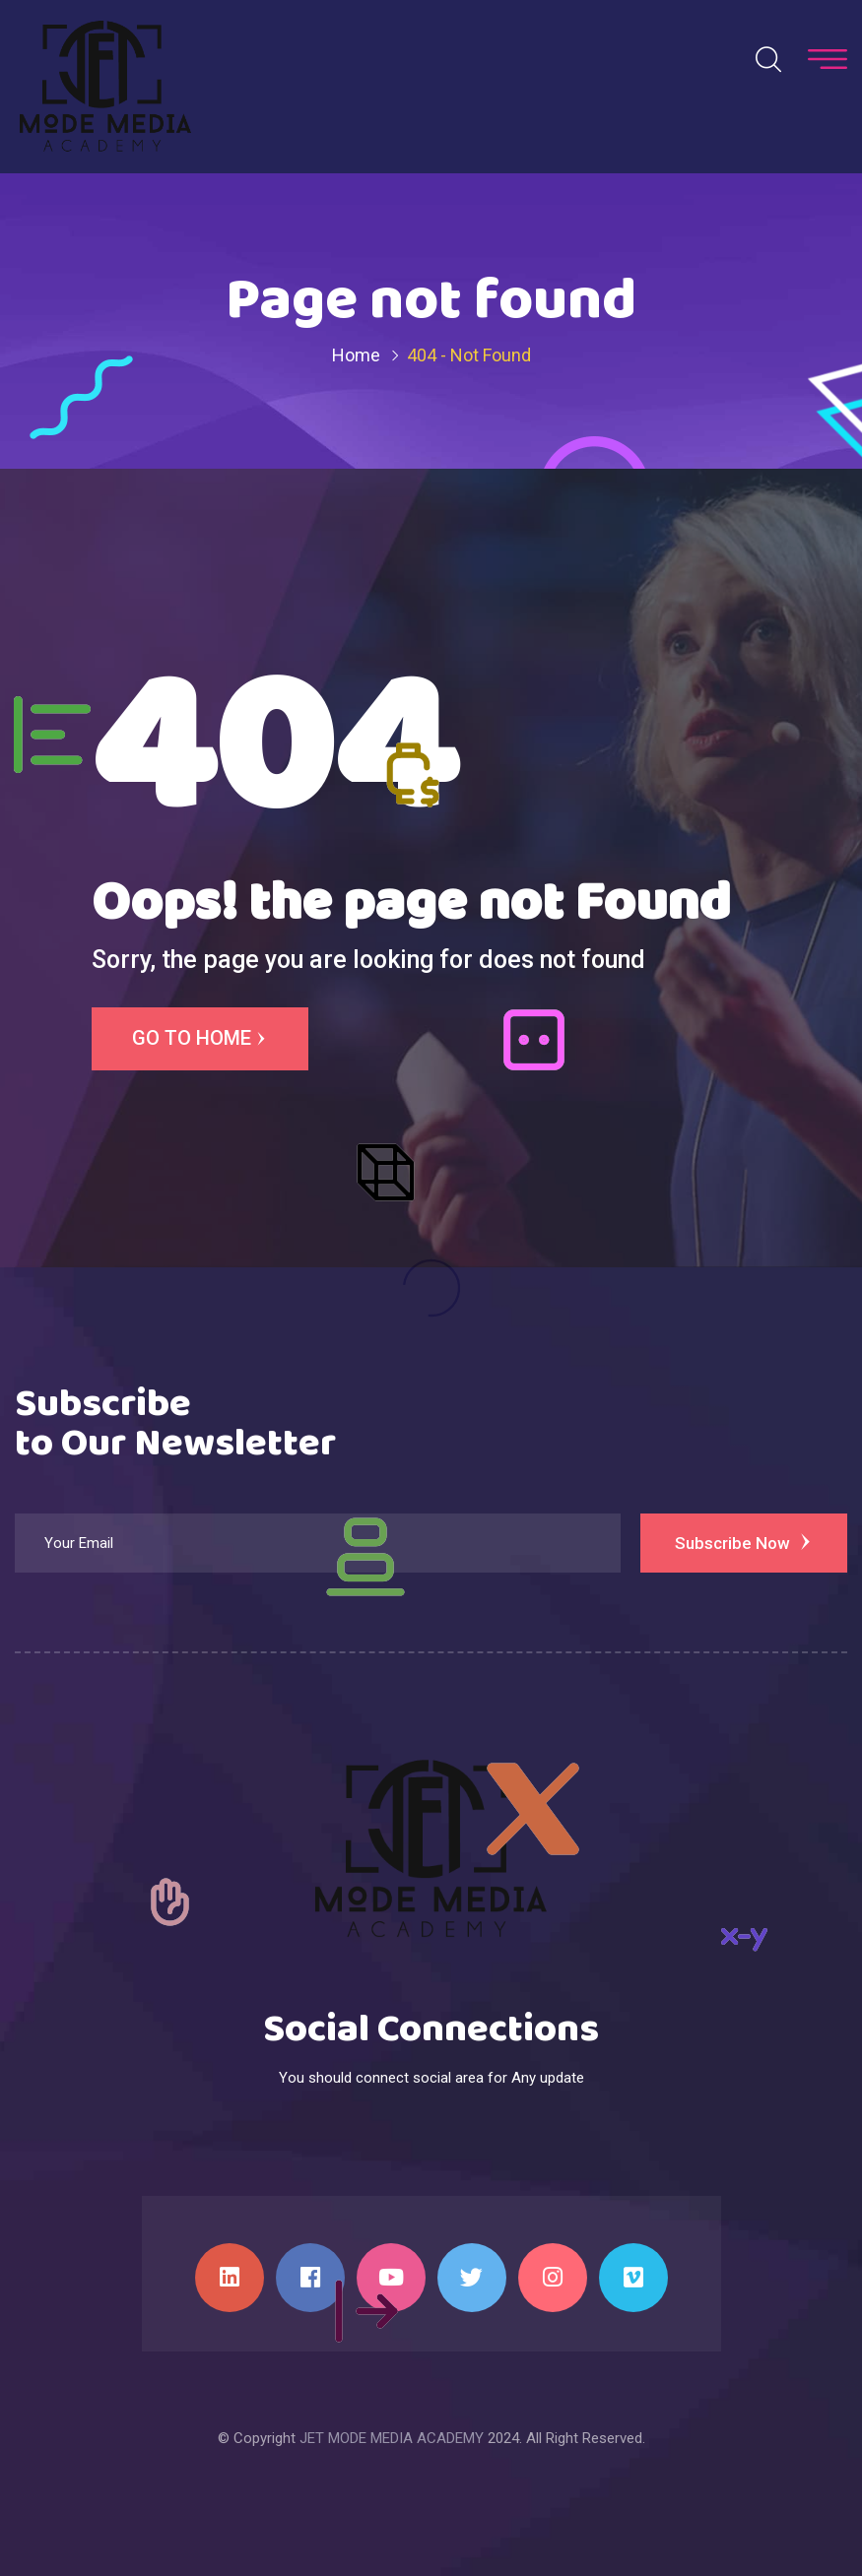  Describe the element at coordinates (365, 1557) in the screenshot. I see `align objects to the bottom edge` at that location.